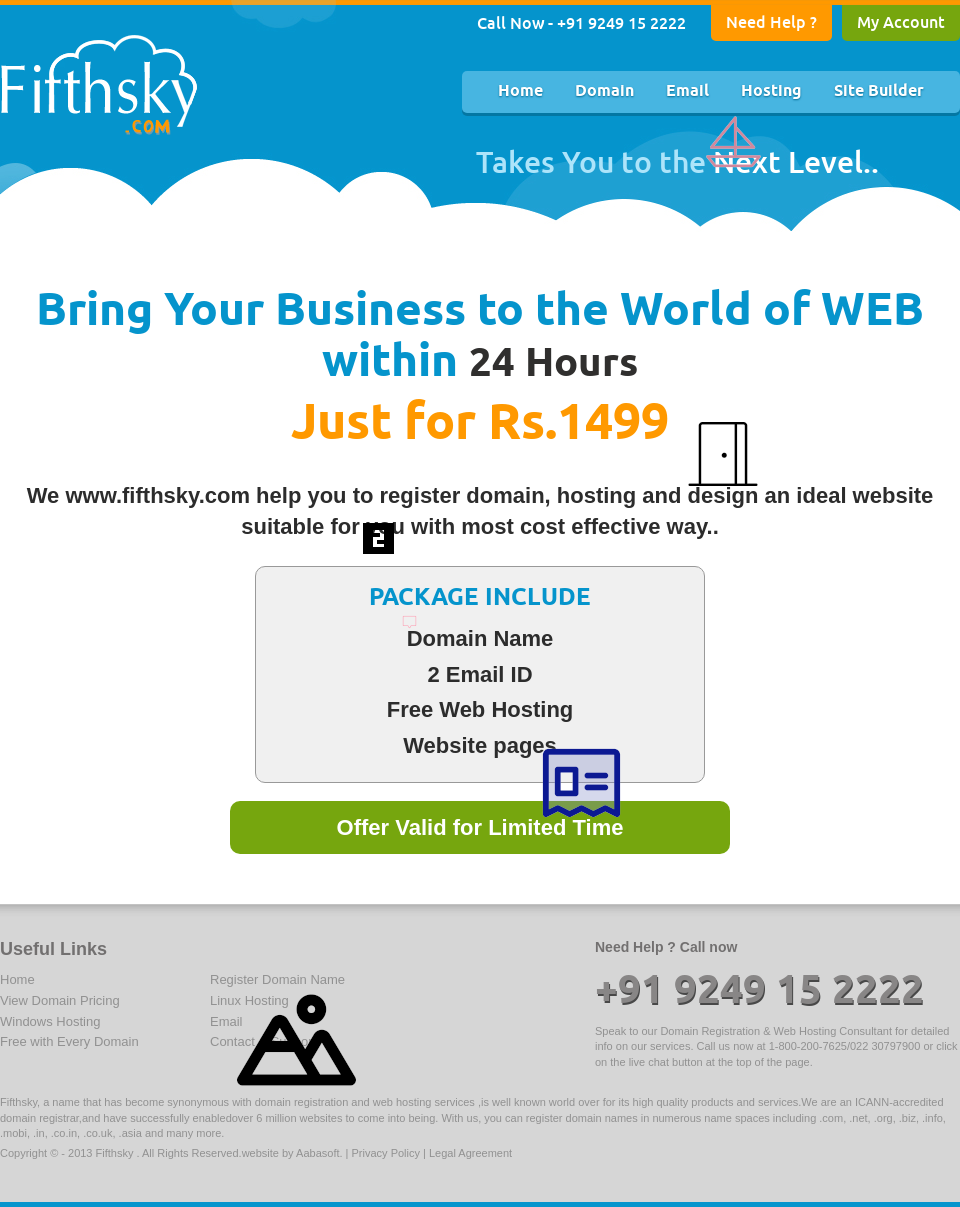  What do you see at coordinates (409, 621) in the screenshot?
I see `open chat or messaging` at bounding box center [409, 621].